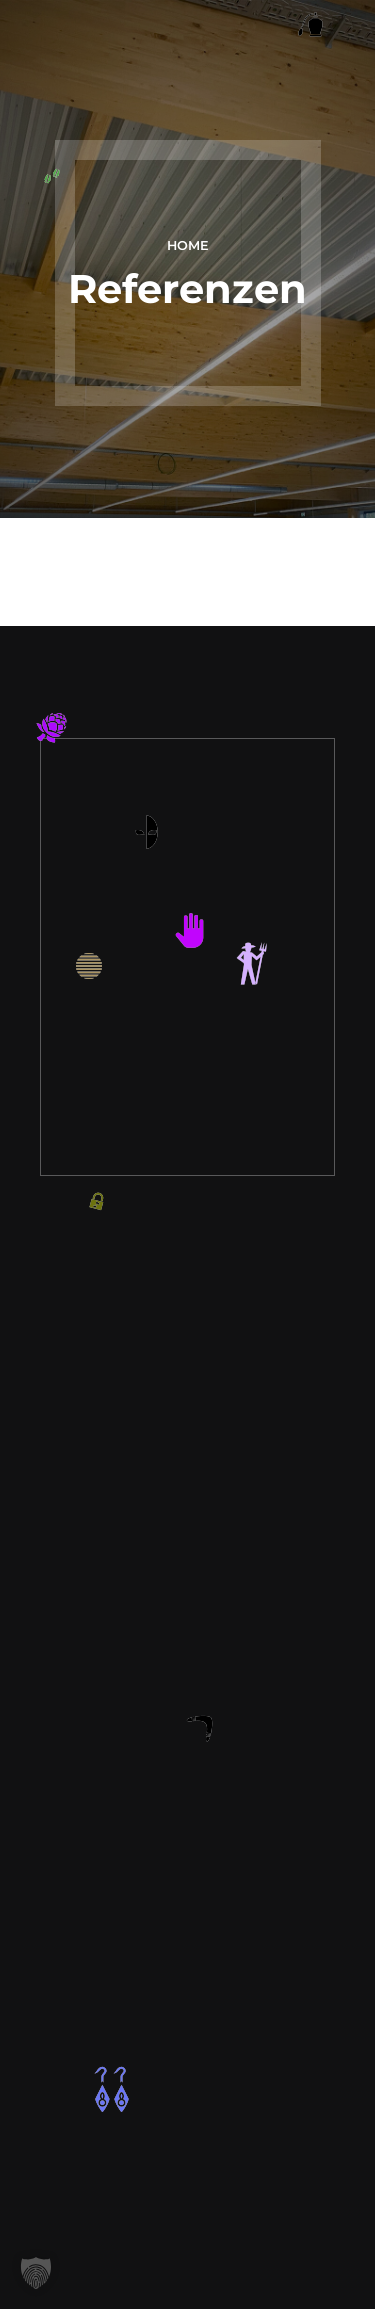 The image size is (375, 2309). What do you see at coordinates (250, 963) in the screenshot?
I see `select farmer character class` at bounding box center [250, 963].